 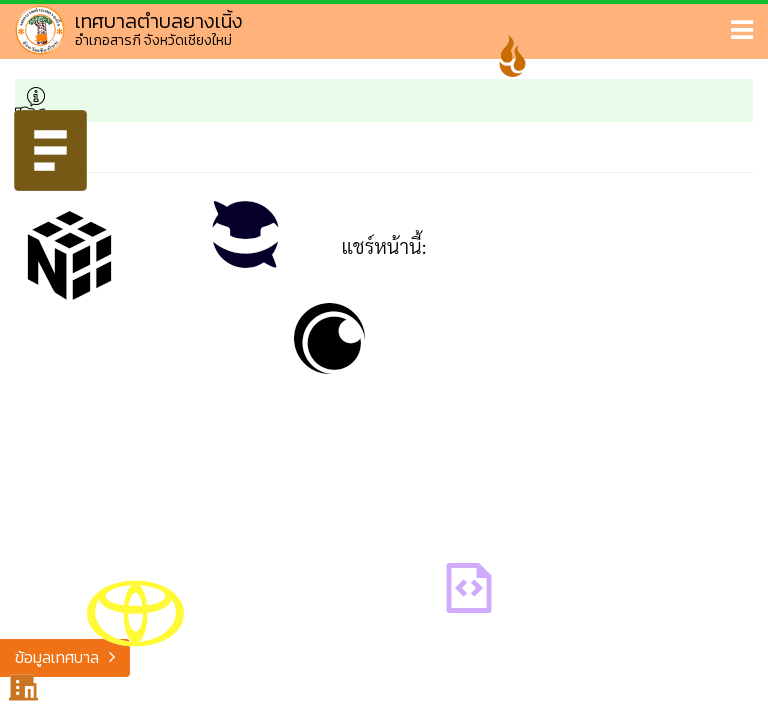 What do you see at coordinates (512, 55) in the screenshot?
I see `backblaze cloud backup service logo` at bounding box center [512, 55].